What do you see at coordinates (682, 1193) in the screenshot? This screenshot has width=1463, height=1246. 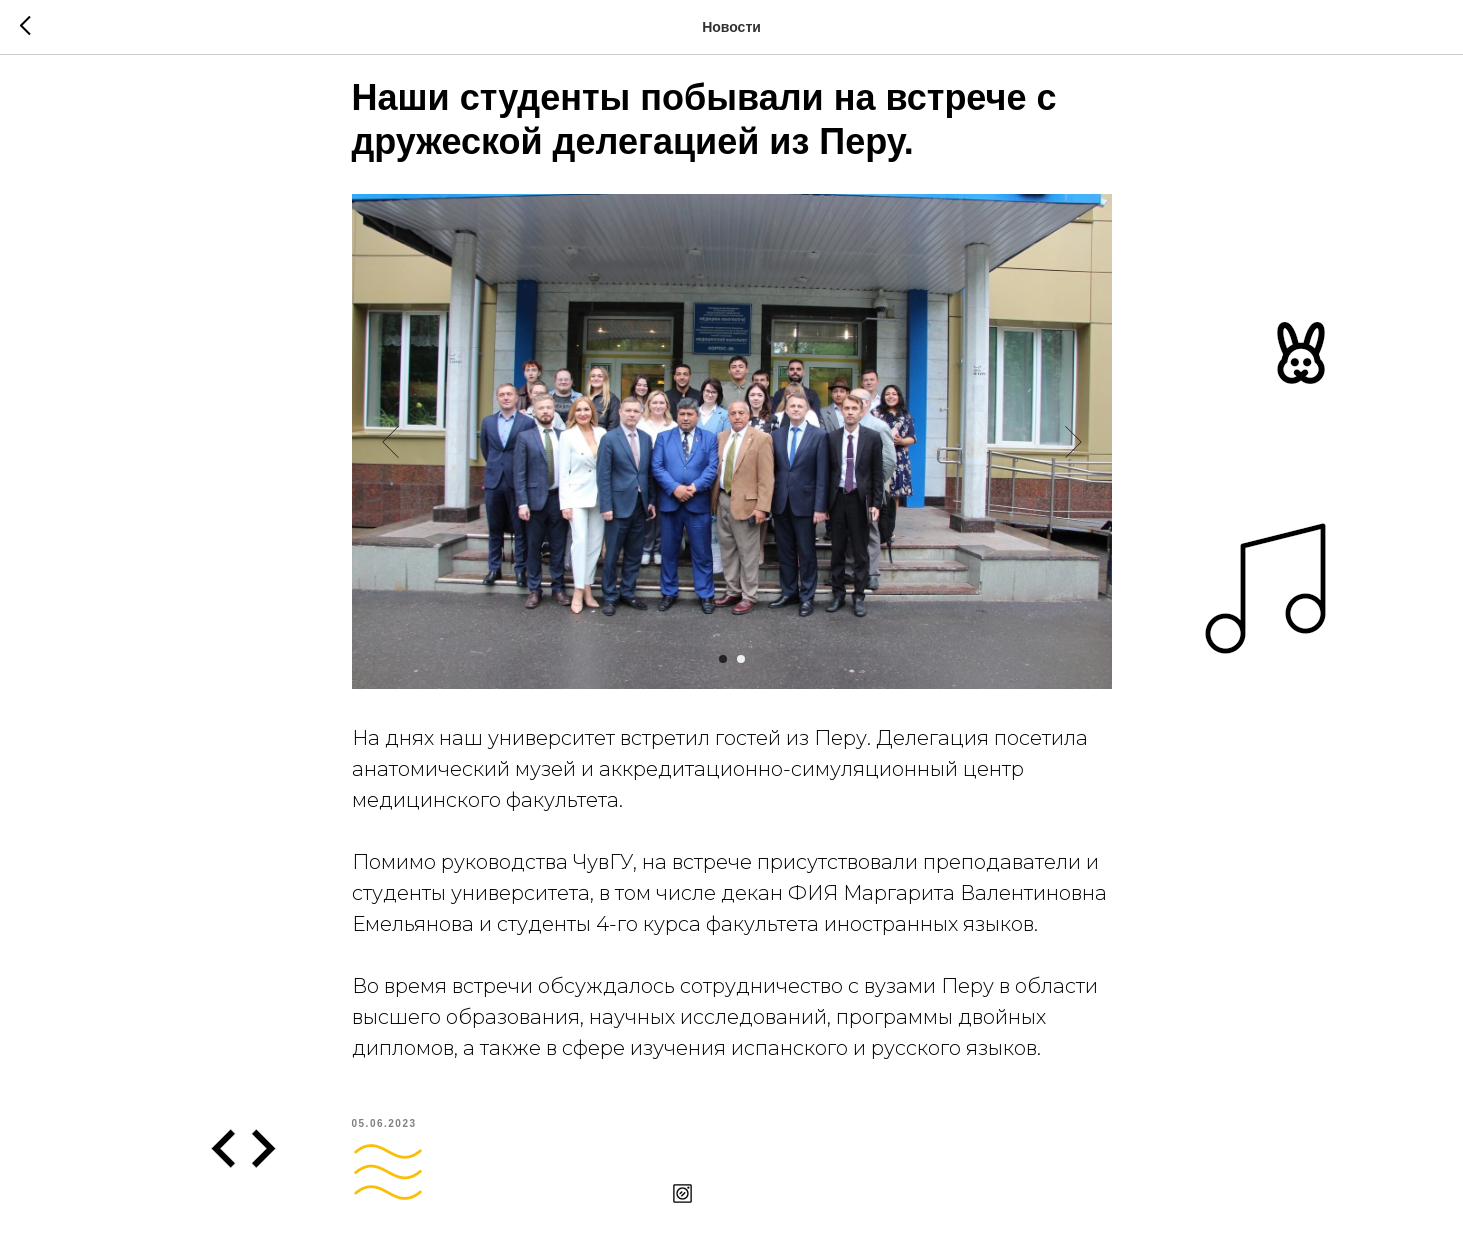 I see `access laundry or washing machine controls` at bounding box center [682, 1193].